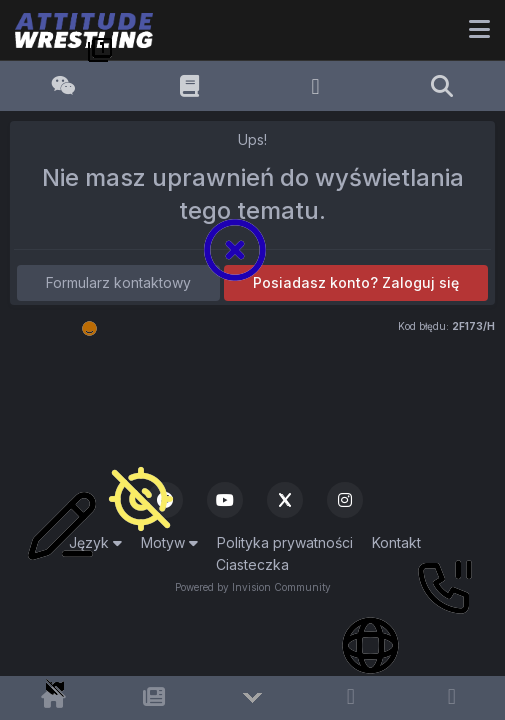  What do you see at coordinates (141, 499) in the screenshot?
I see `location services disabled` at bounding box center [141, 499].